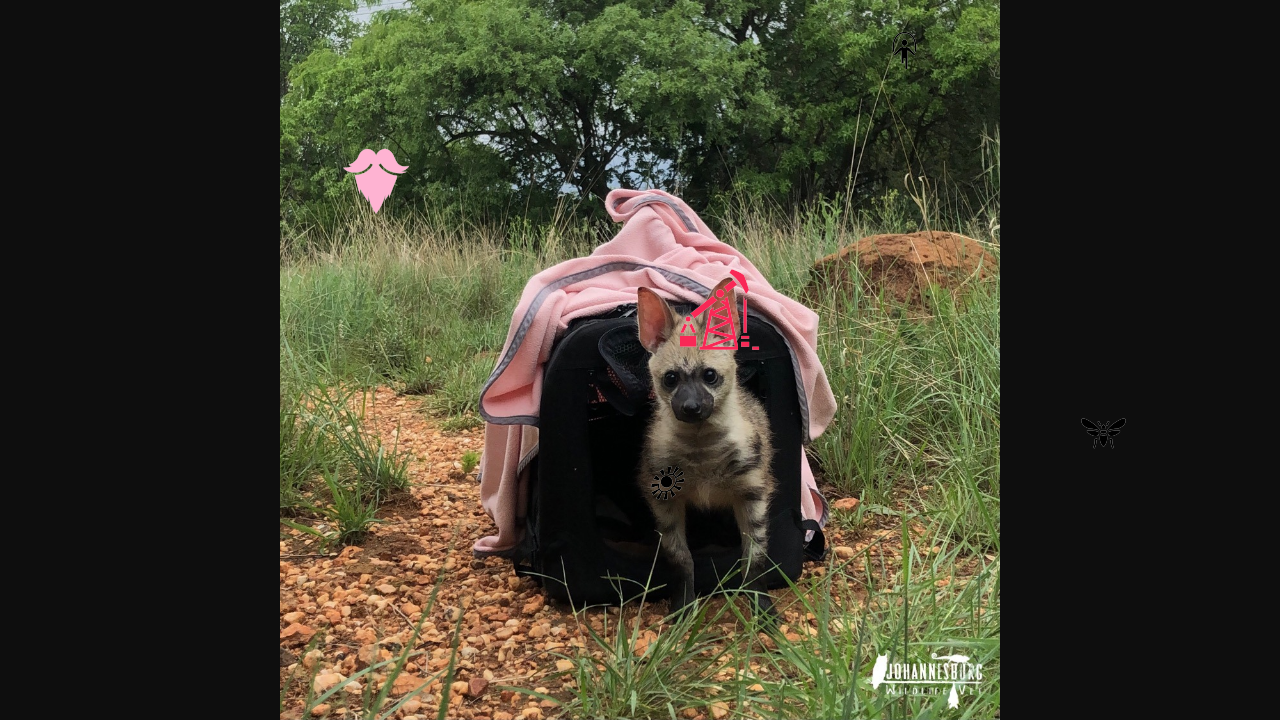 The width and height of the screenshot is (1280, 720). I want to click on access jump rope workout or exercise, so click(904, 50).